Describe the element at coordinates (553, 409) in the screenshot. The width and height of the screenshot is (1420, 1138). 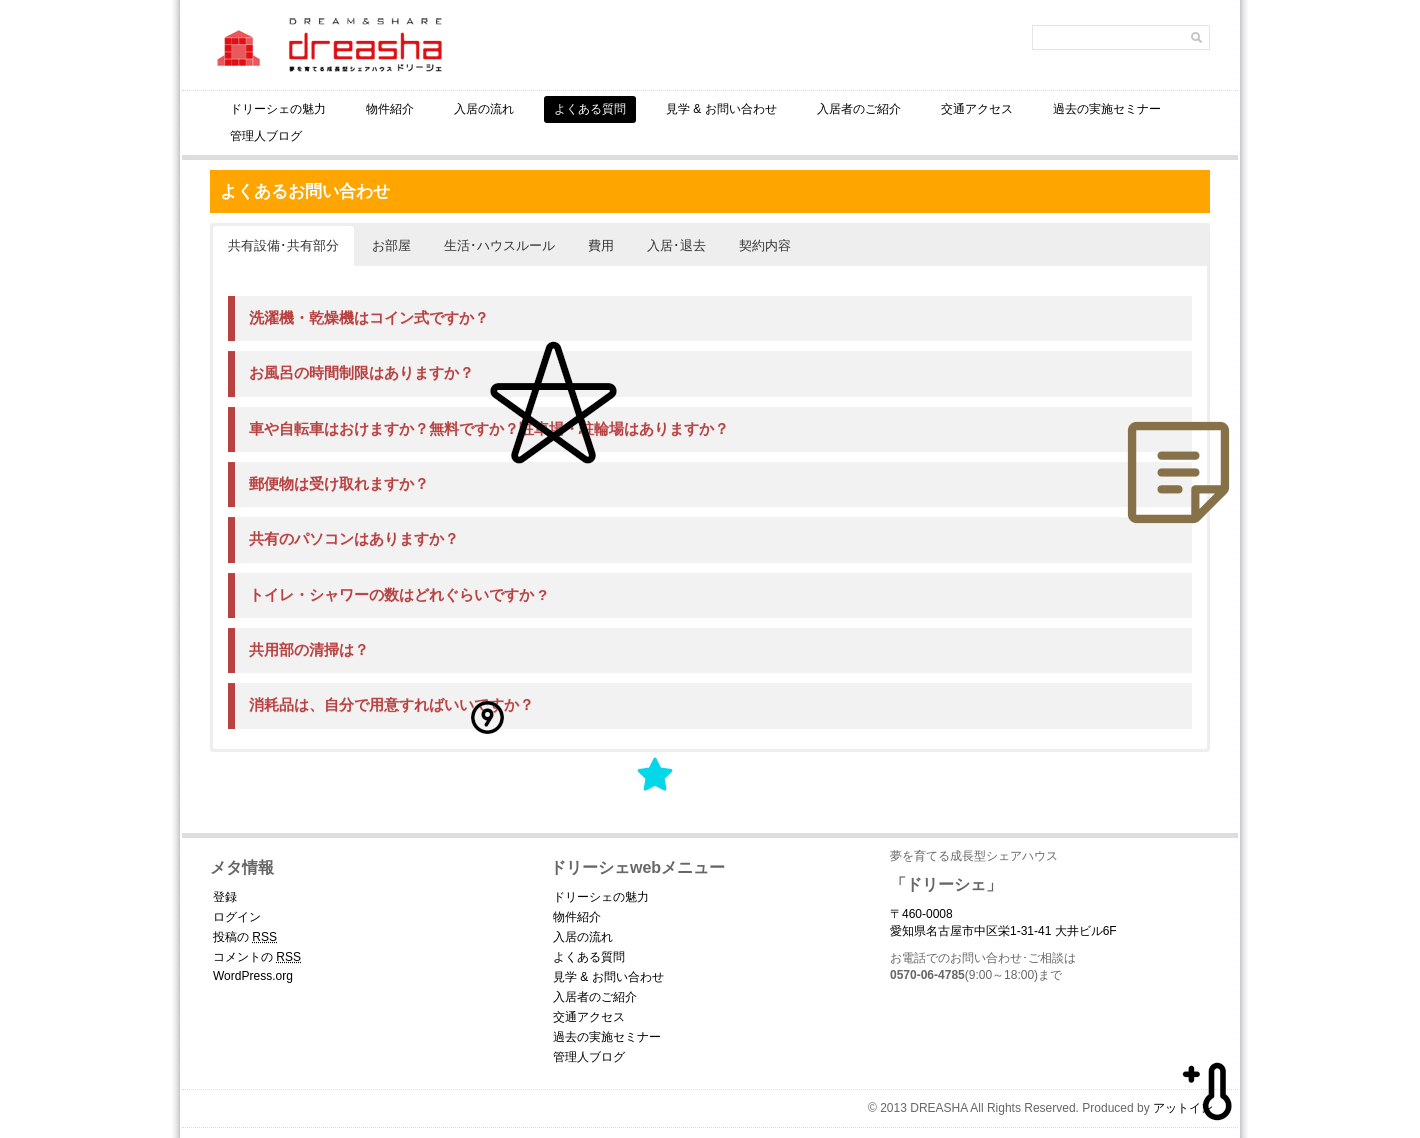
I see `select occult or mystical category` at that location.